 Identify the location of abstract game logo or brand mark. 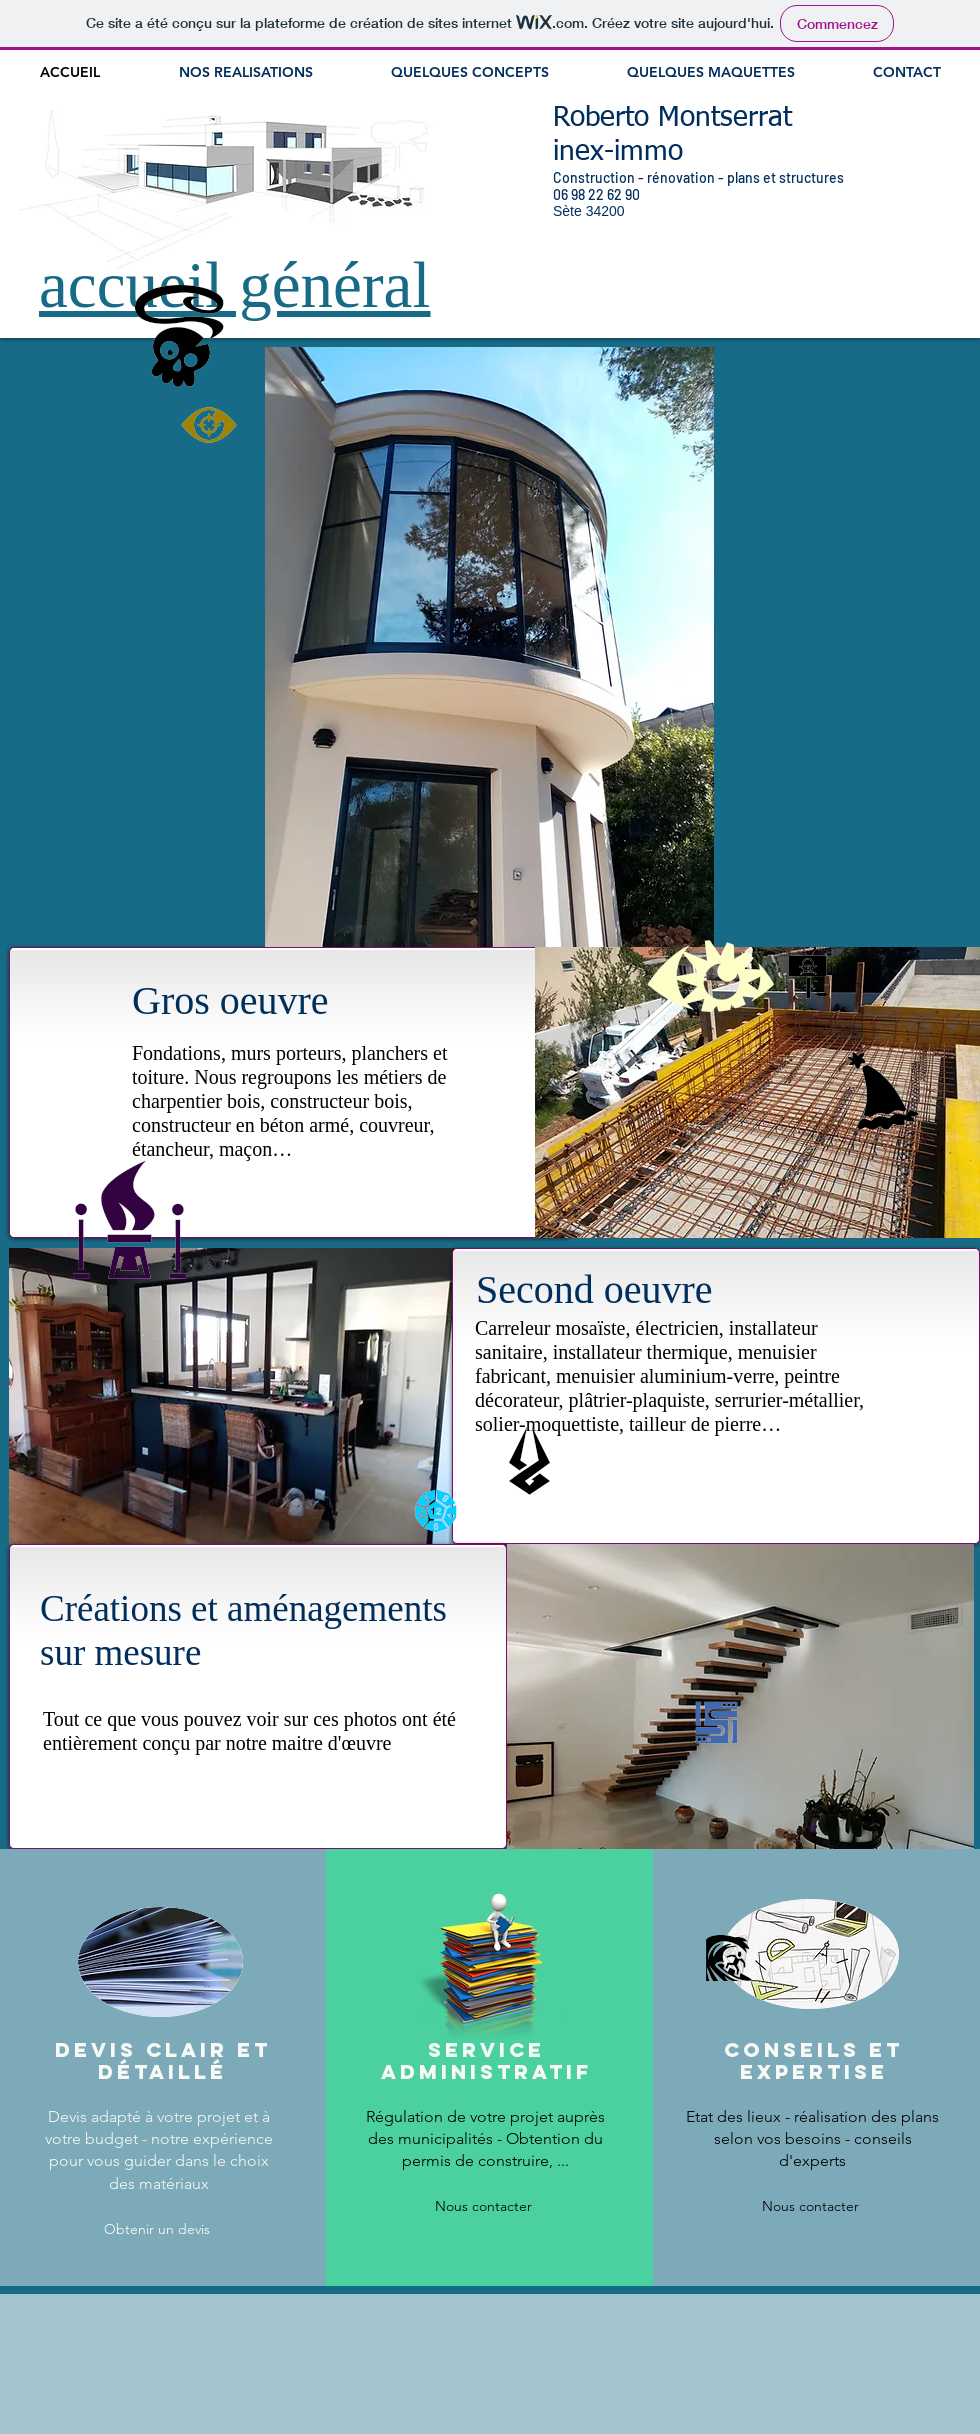
(716, 1722).